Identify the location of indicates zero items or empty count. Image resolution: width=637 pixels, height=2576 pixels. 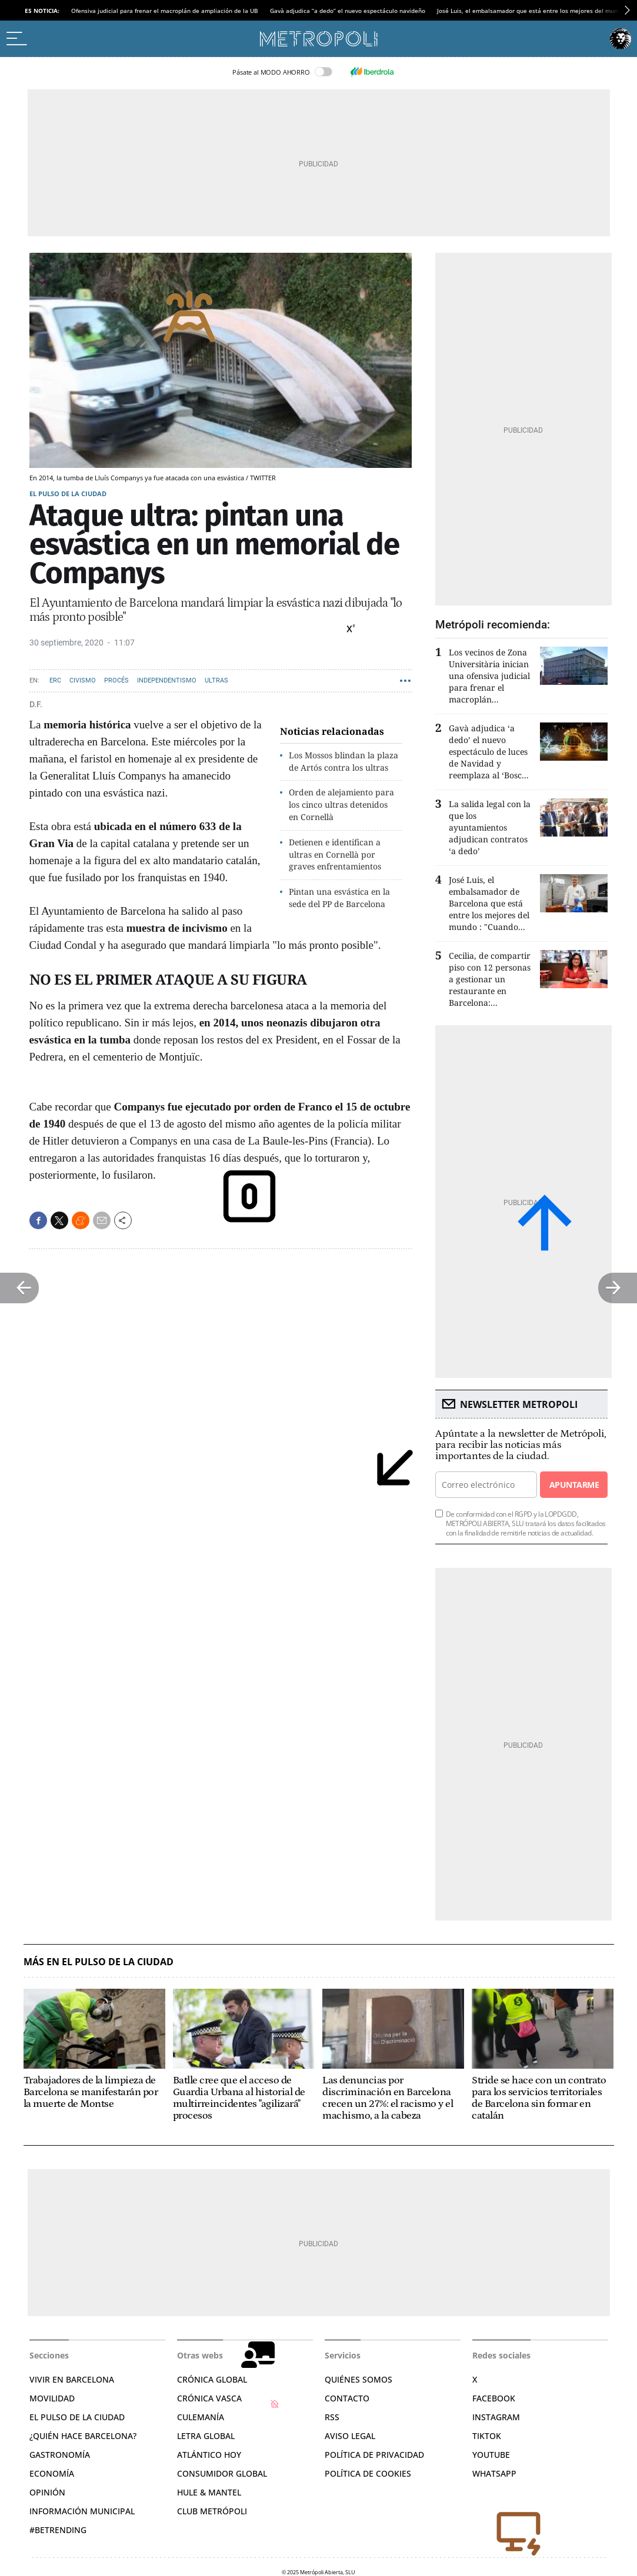
(249, 1196).